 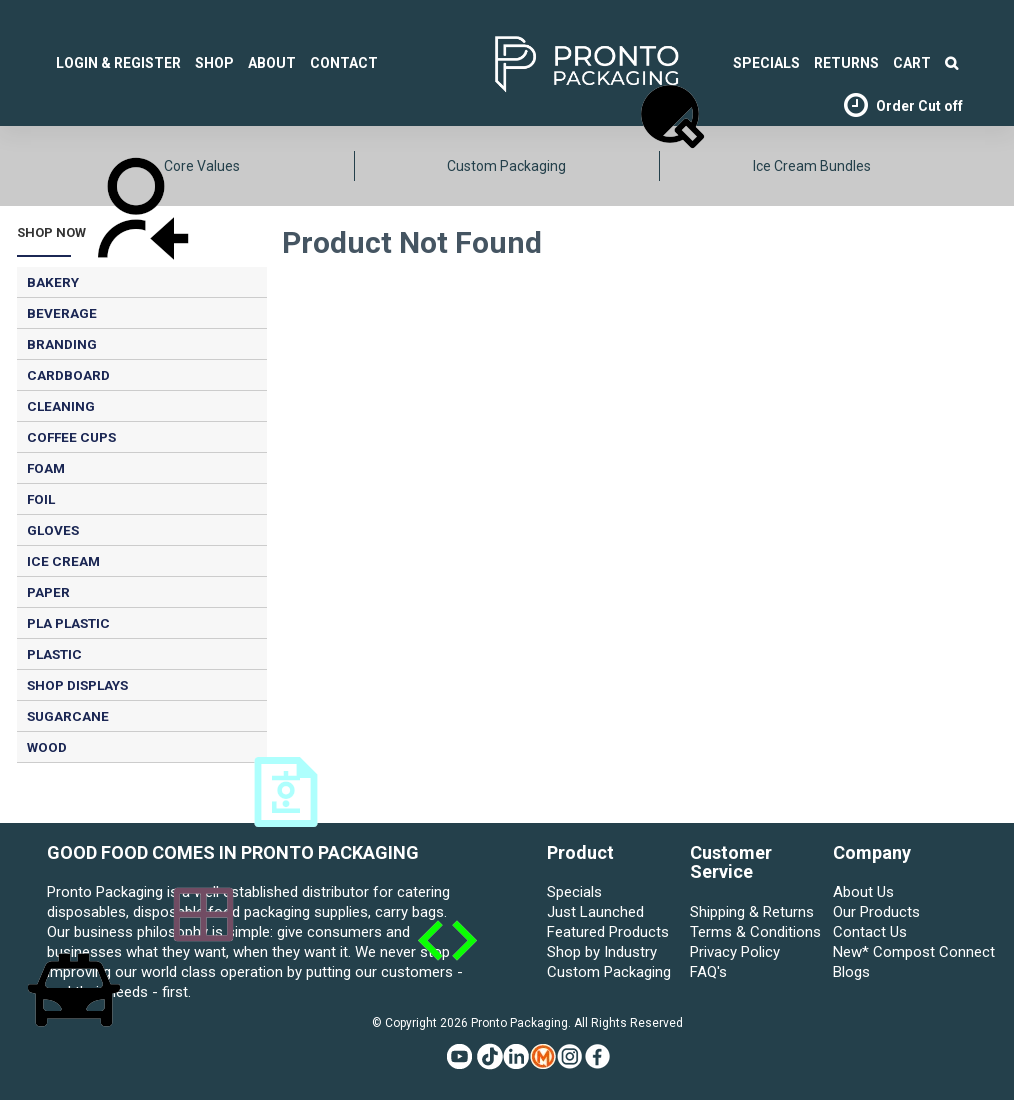 What do you see at coordinates (671, 115) in the screenshot?
I see `open ping pong or table tennis game` at bounding box center [671, 115].